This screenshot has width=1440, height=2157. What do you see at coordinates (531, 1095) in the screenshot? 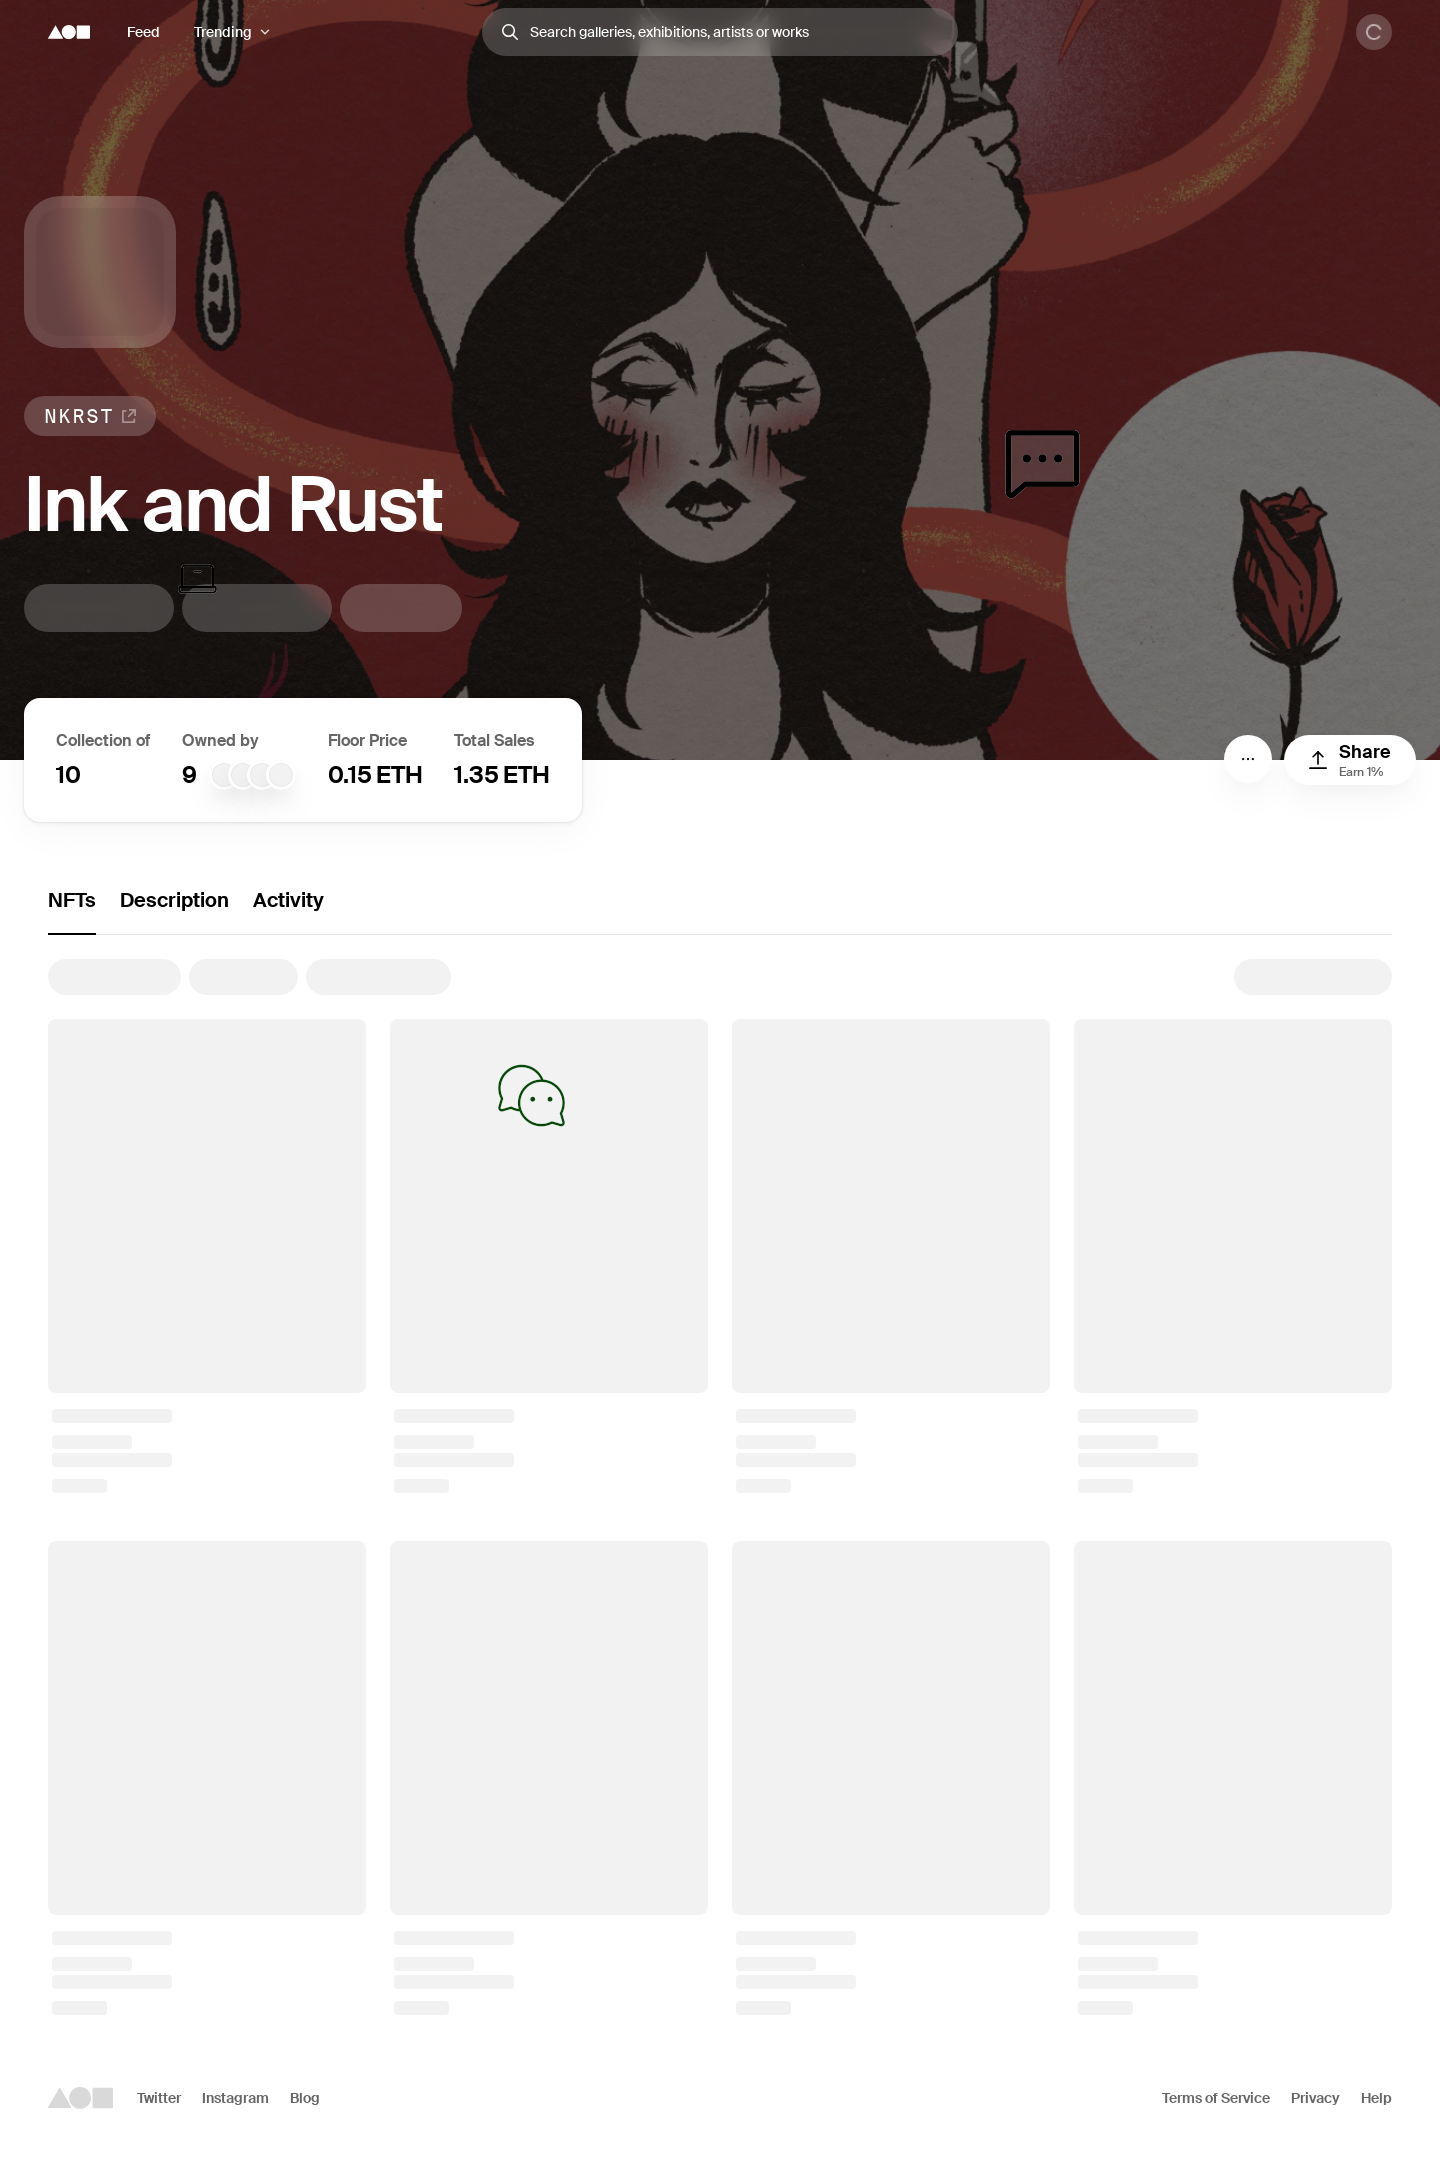
I see `open WeChat messaging app` at bounding box center [531, 1095].